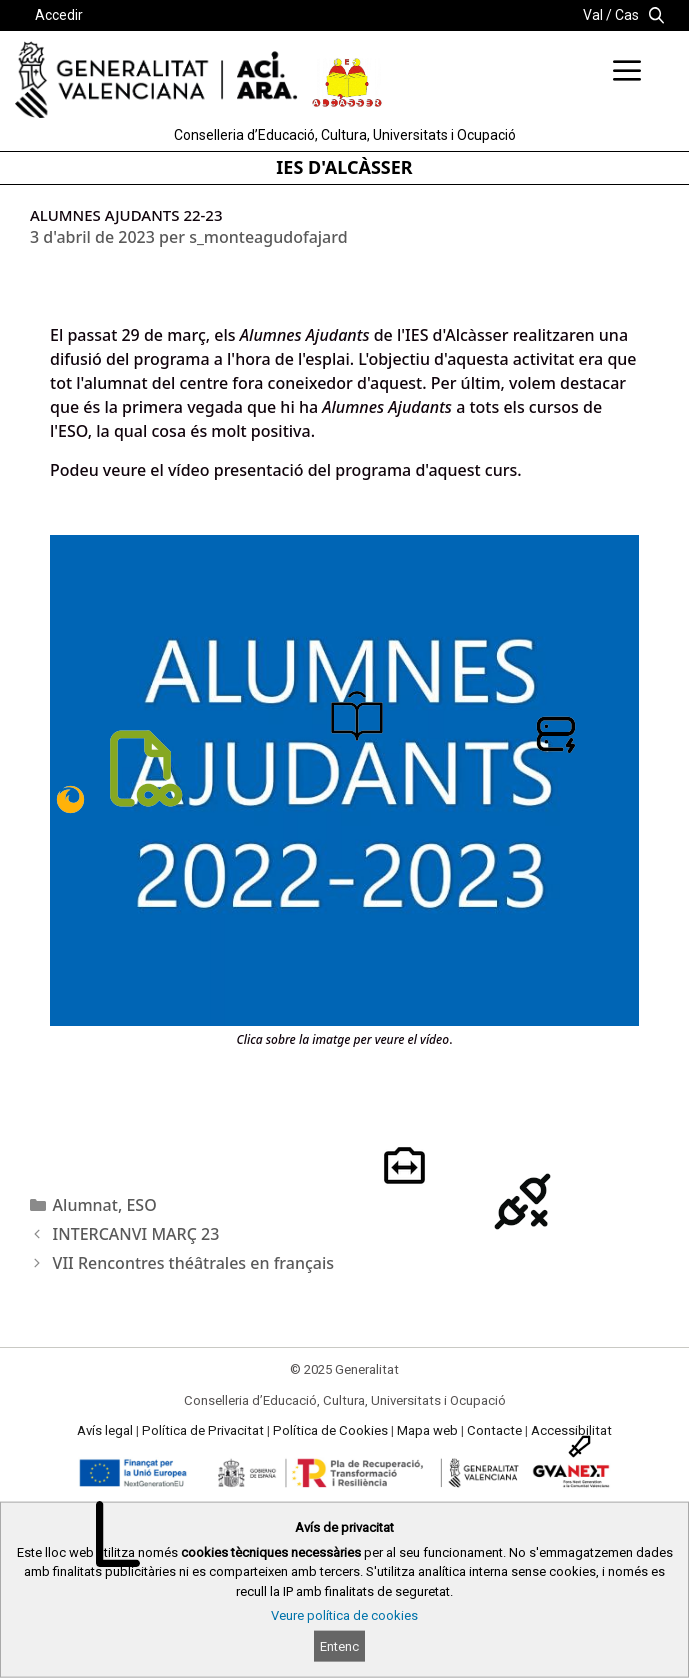 The image size is (689, 1678). I want to click on view user profile or contact details, so click(357, 715).